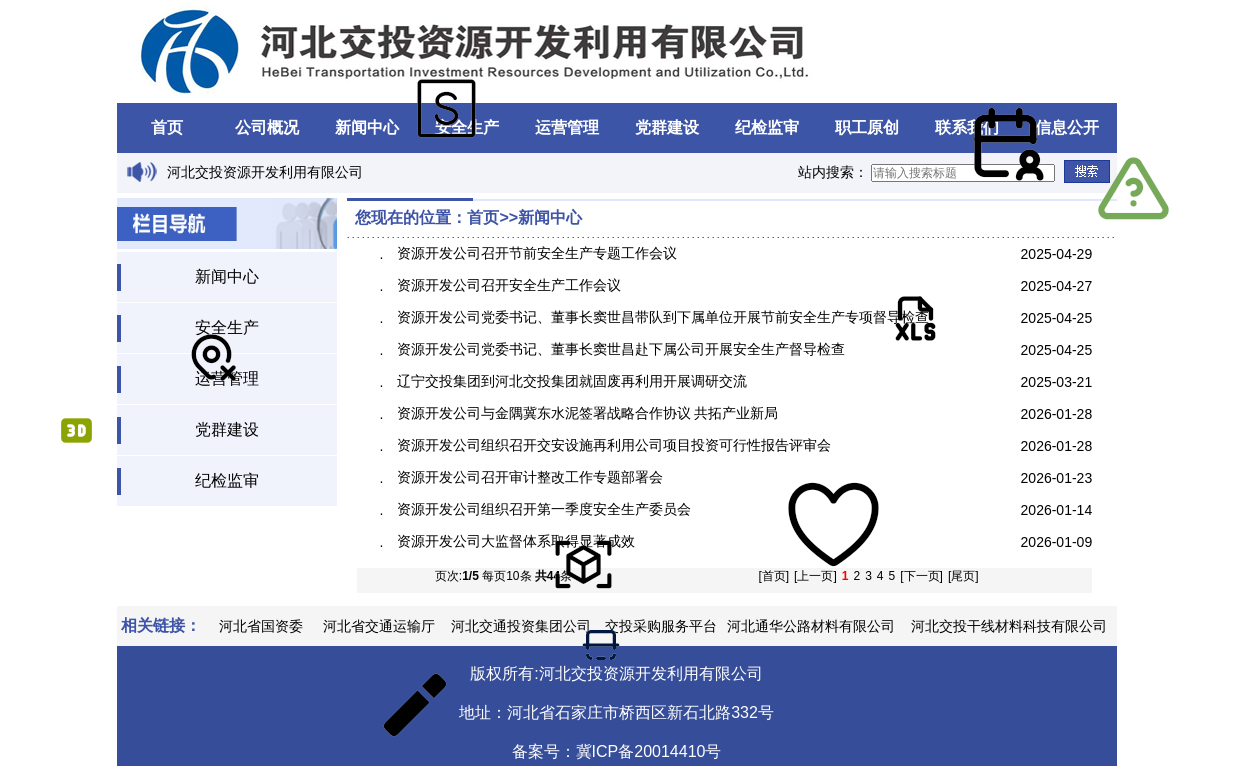  What do you see at coordinates (446, 108) in the screenshot?
I see `link to stripe payment services` at bounding box center [446, 108].